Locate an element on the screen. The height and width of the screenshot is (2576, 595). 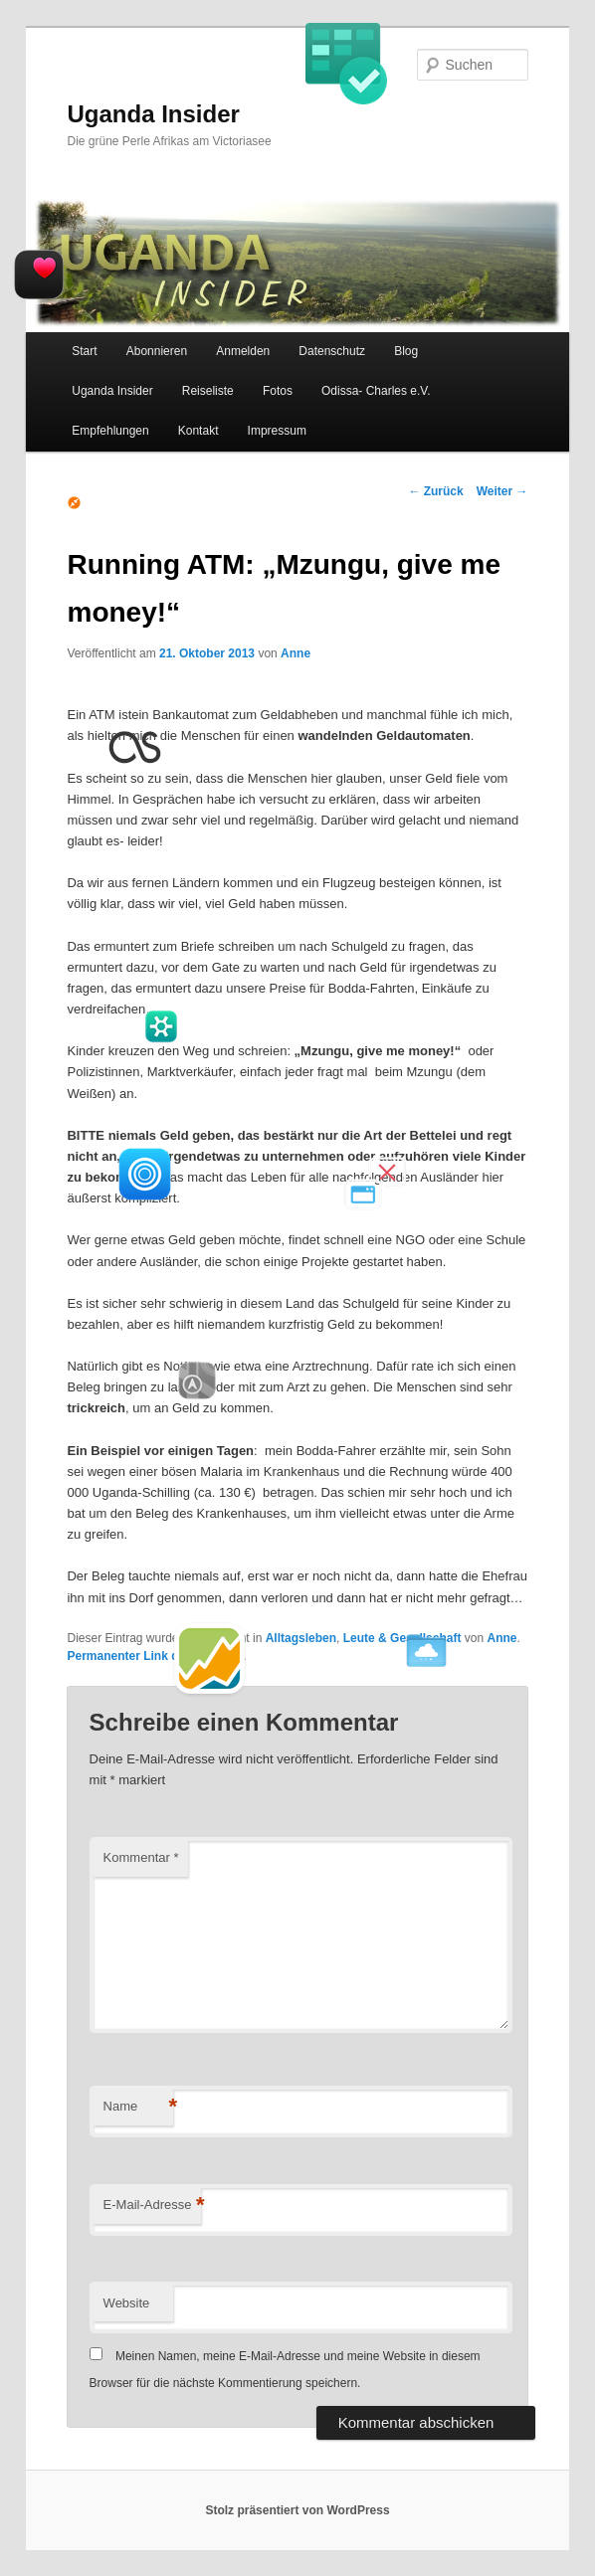
open portfolio performance app is located at coordinates (209, 1658).